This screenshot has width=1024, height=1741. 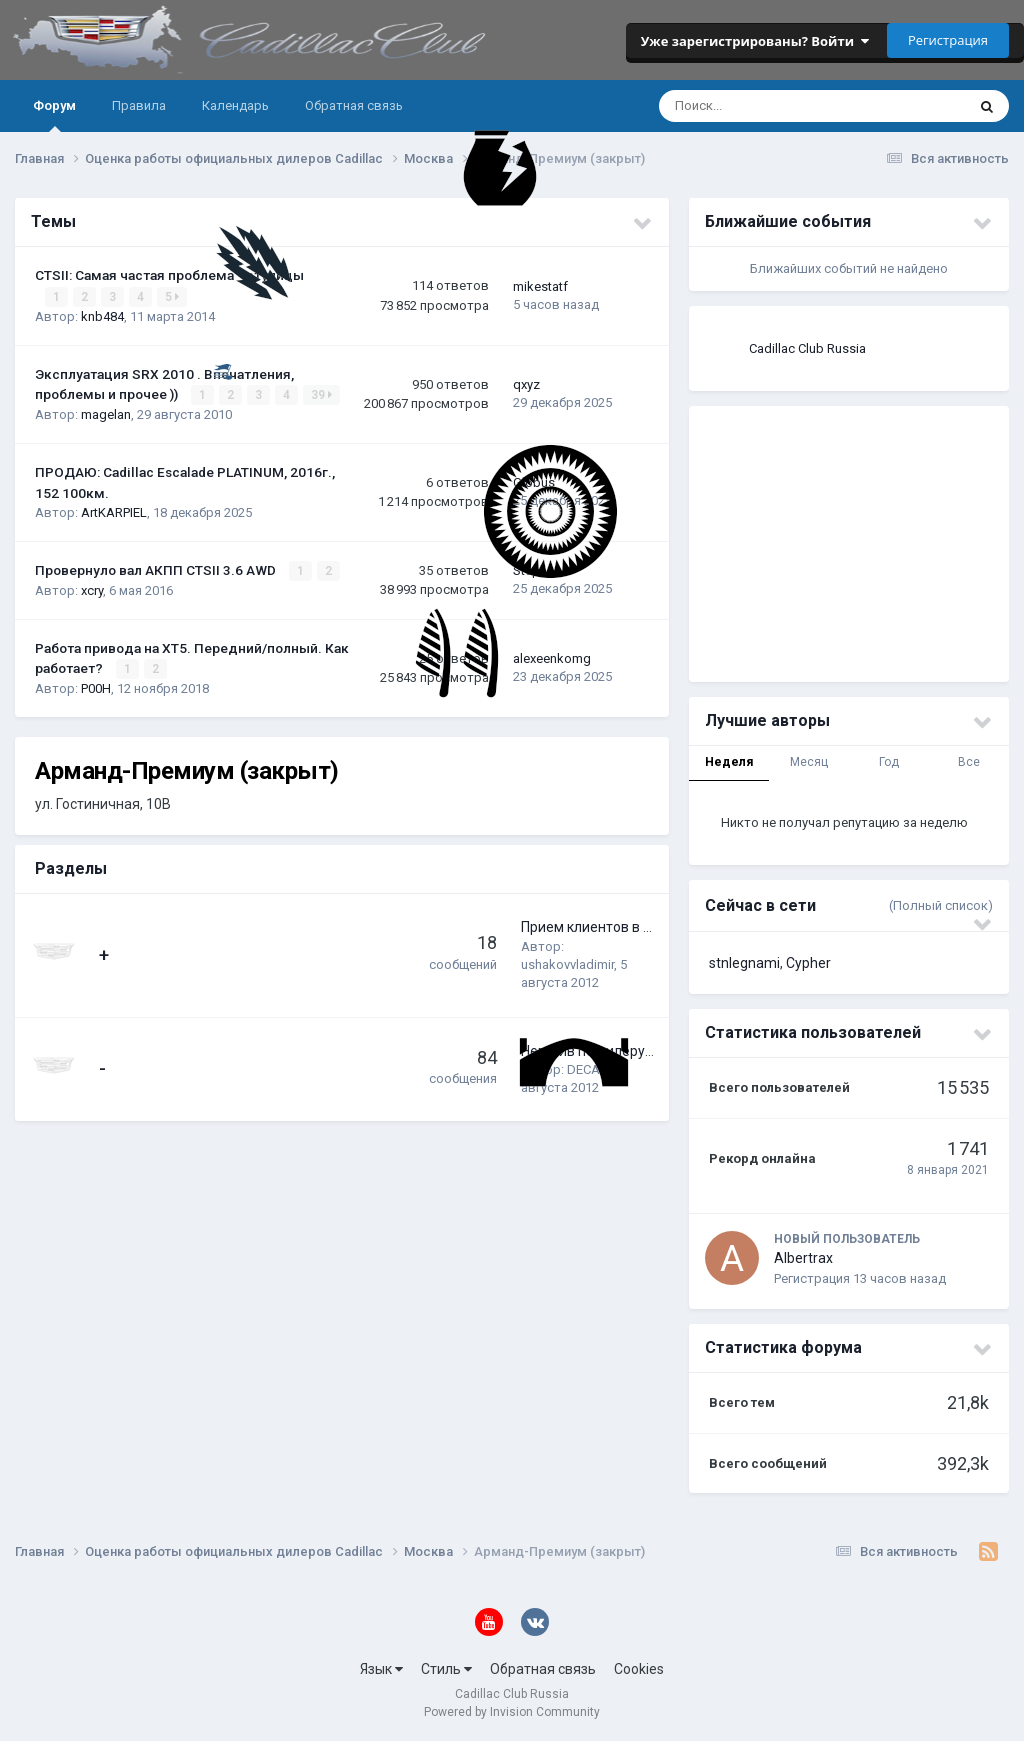 I want to click on lightning attack or electric slash ability, so click(x=254, y=262).